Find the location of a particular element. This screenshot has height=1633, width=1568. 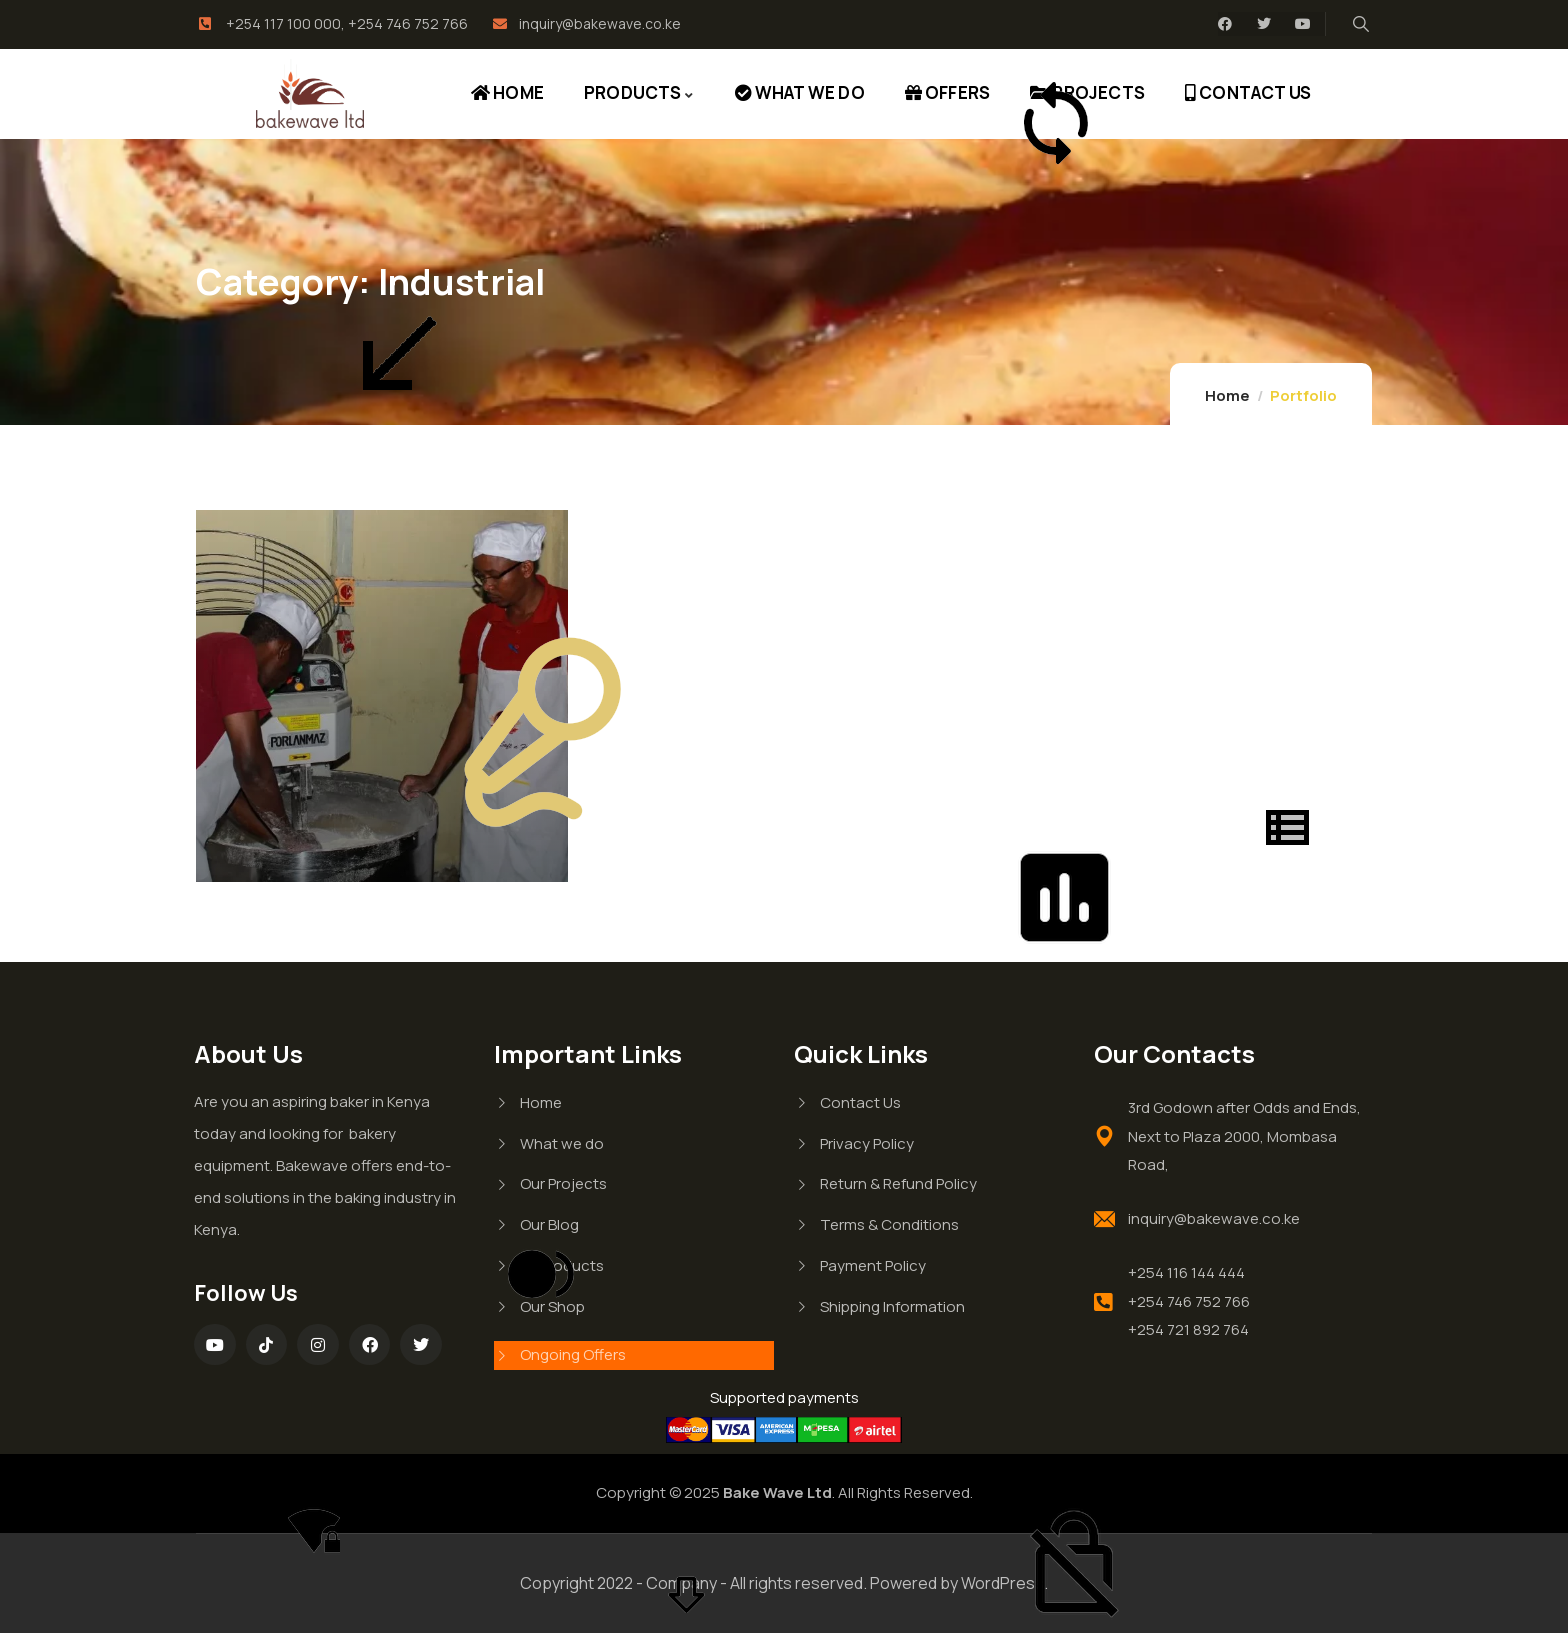

switch to list view is located at coordinates (1288, 827).